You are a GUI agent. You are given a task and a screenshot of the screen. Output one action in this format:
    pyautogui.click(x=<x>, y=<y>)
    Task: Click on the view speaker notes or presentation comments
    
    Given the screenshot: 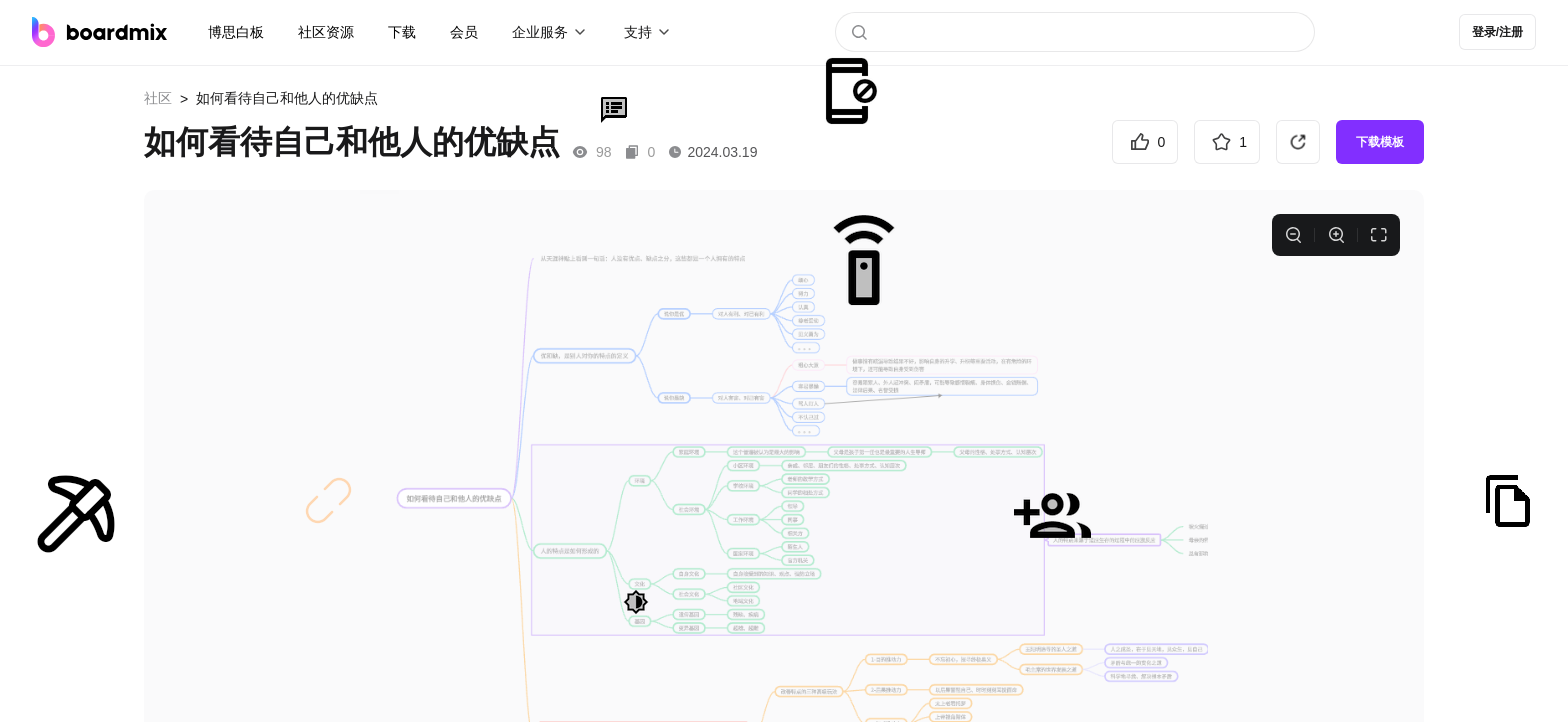 What is the action you would take?
    pyautogui.click(x=614, y=110)
    